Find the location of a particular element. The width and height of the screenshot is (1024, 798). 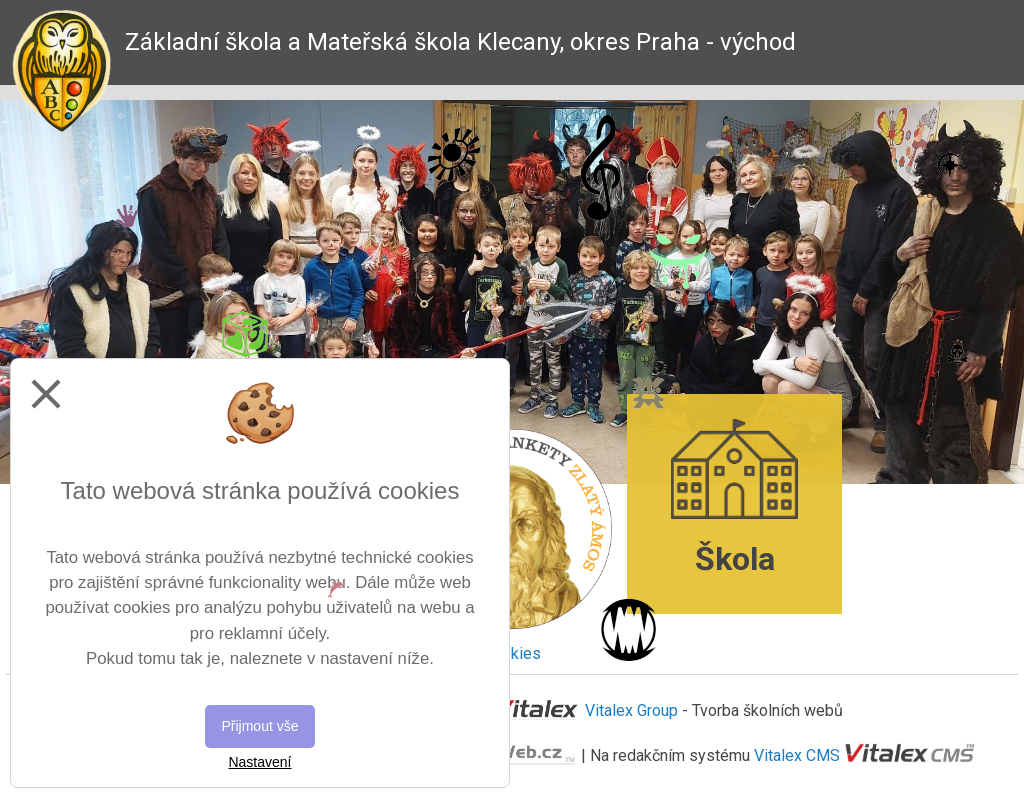

enemy or creature type indicator in a game interface is located at coordinates (957, 353).